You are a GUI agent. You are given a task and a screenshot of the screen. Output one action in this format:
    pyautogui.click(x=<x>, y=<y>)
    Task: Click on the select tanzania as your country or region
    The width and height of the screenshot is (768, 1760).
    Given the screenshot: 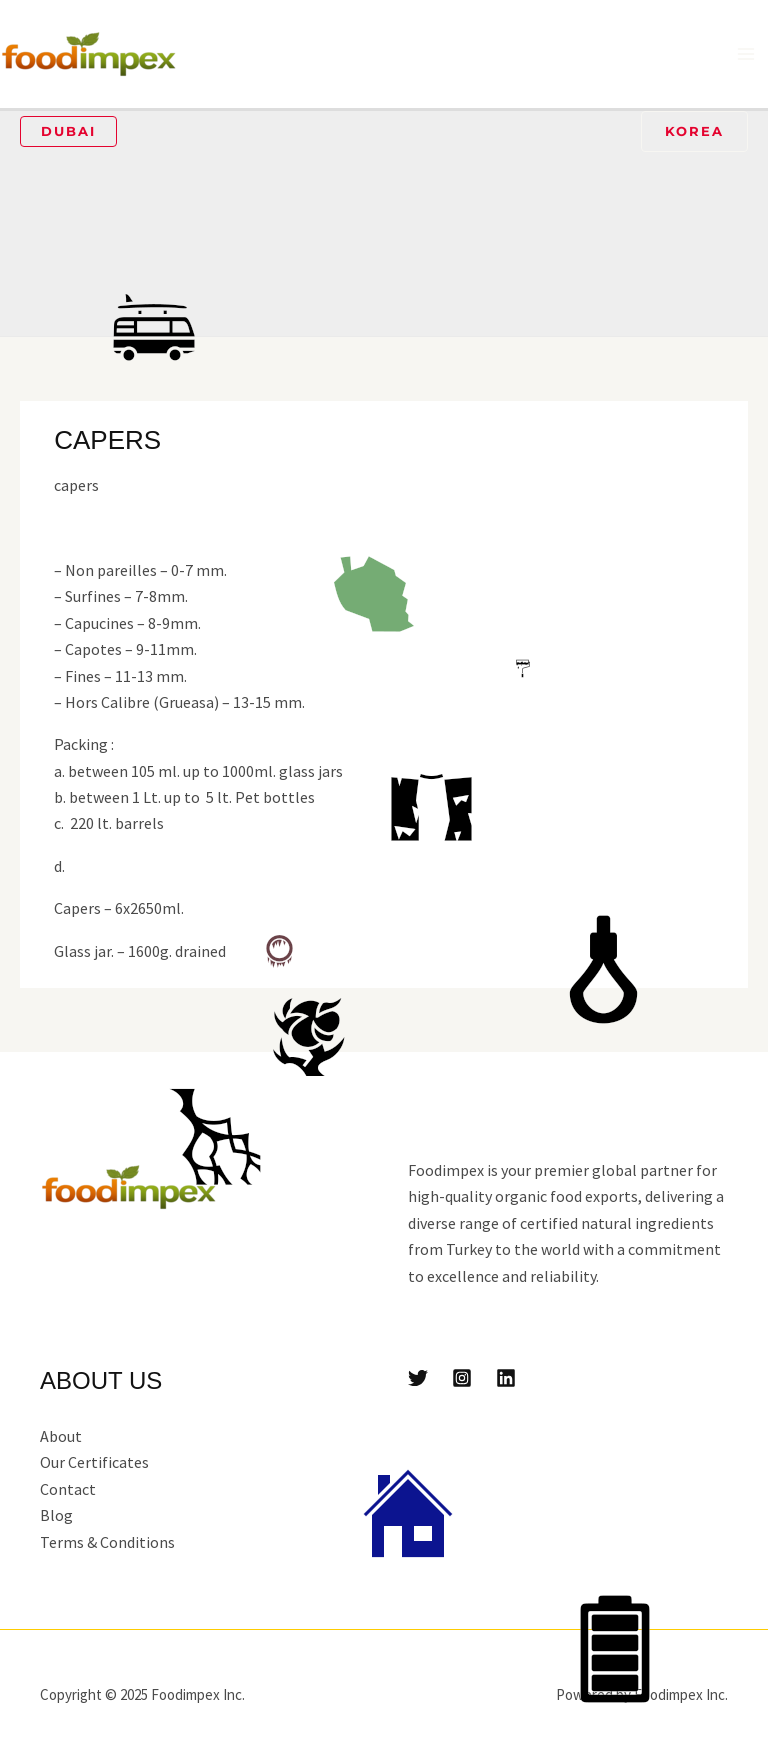 What is the action you would take?
    pyautogui.click(x=374, y=594)
    